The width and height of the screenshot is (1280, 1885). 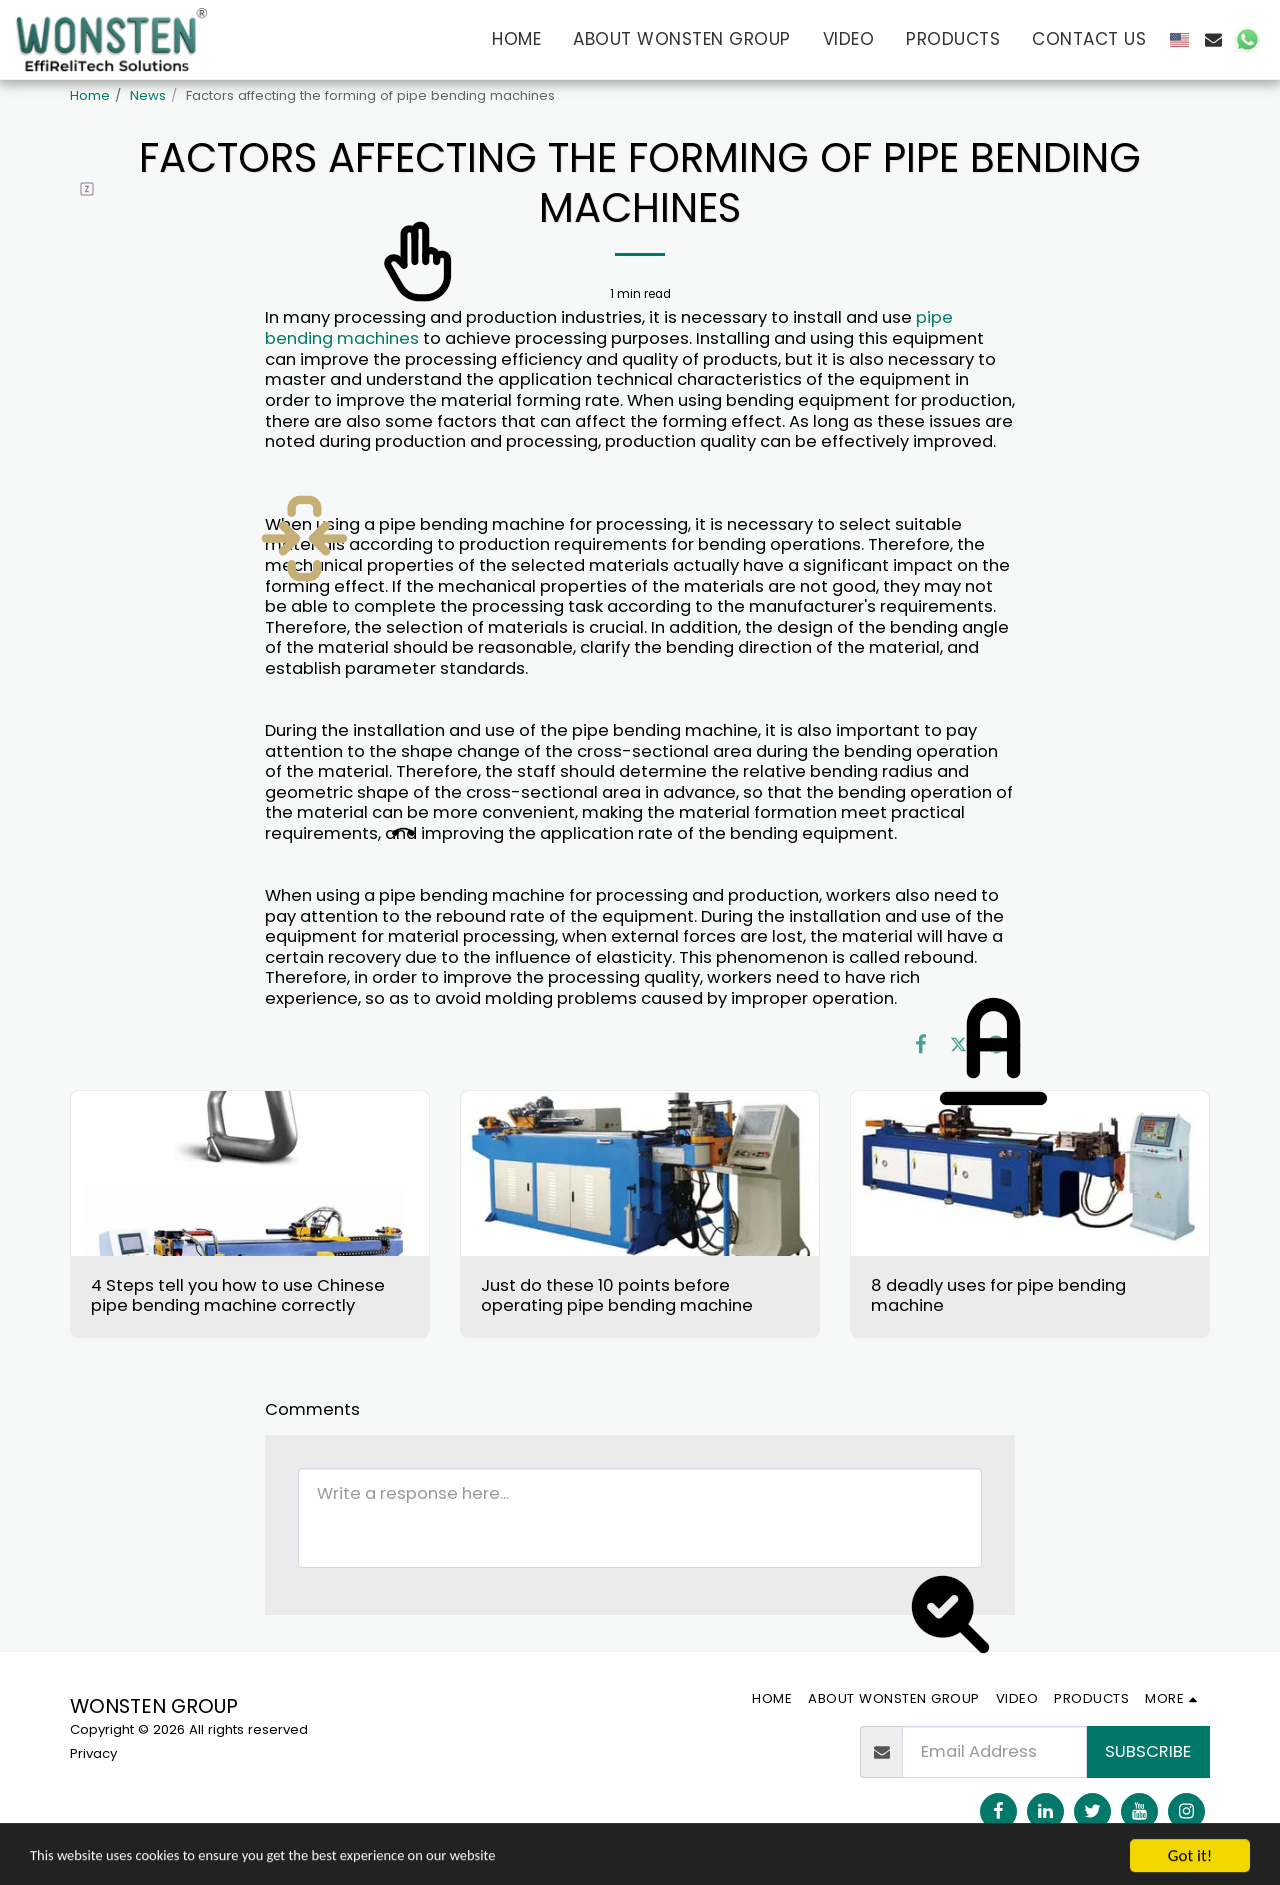 What do you see at coordinates (87, 189) in the screenshot?
I see `alphabetical sorting option (Z)` at bounding box center [87, 189].